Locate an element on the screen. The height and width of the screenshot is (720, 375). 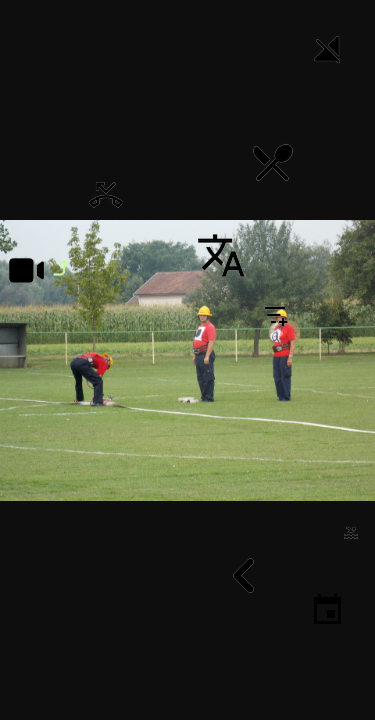
add an event to your calendar is located at coordinates (327, 610).